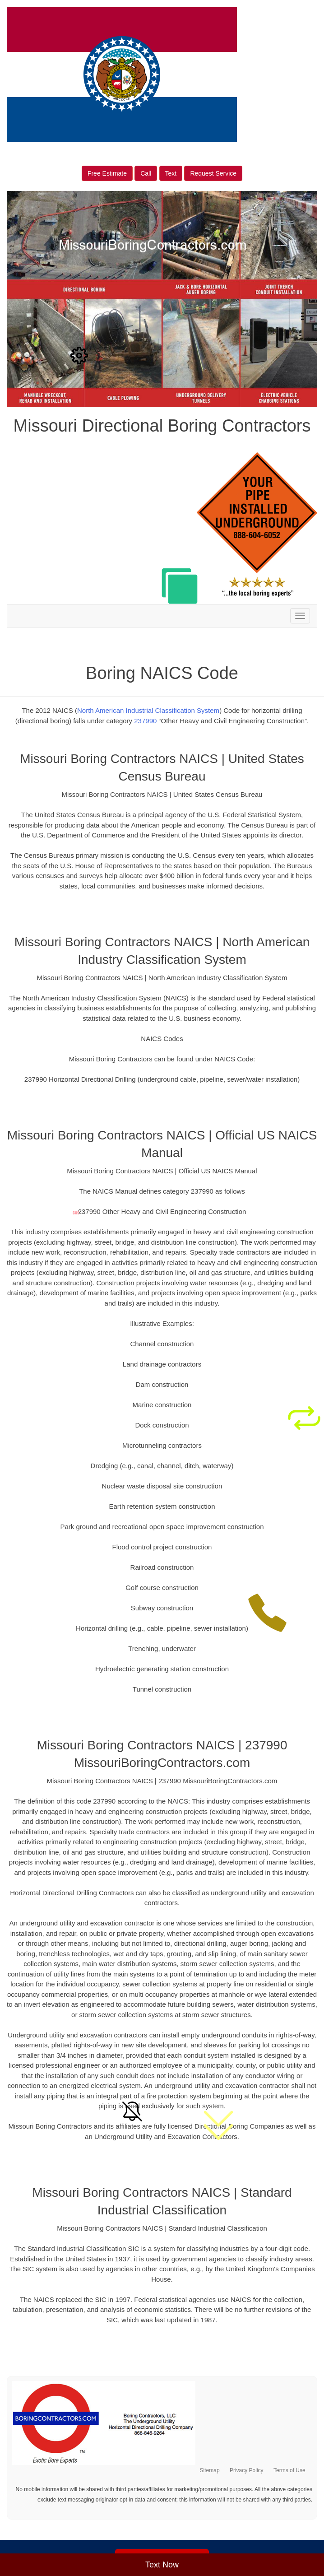 The image size is (324, 2576). Describe the element at coordinates (79, 355) in the screenshot. I see `access app settings` at that location.